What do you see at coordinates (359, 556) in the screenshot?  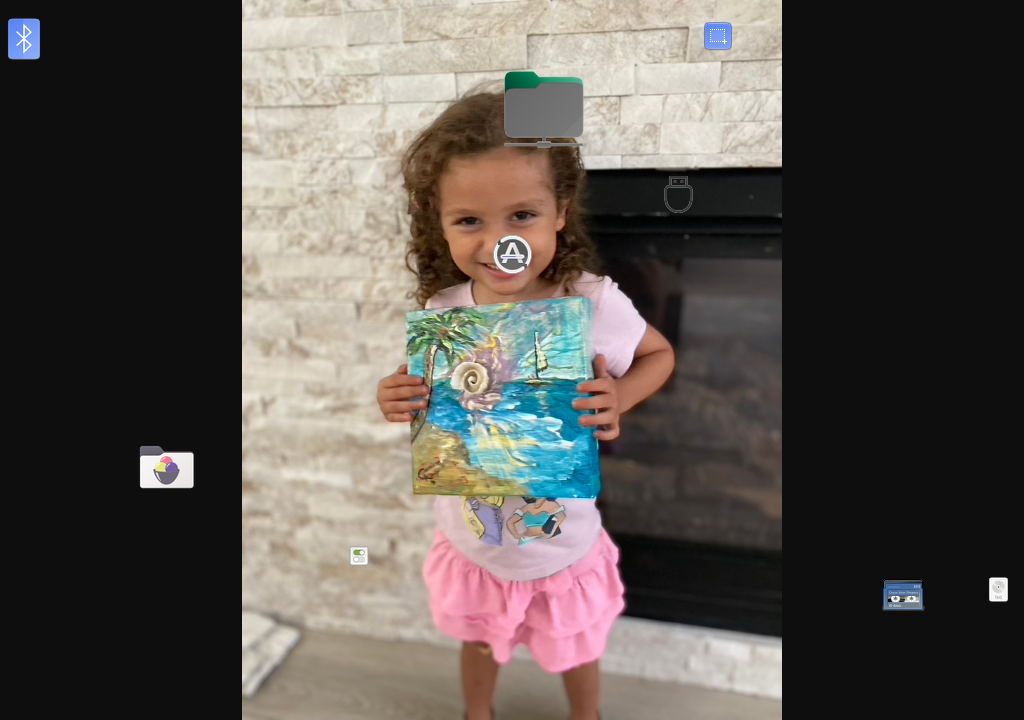 I see `open gnome tweaks to customize system settings` at bounding box center [359, 556].